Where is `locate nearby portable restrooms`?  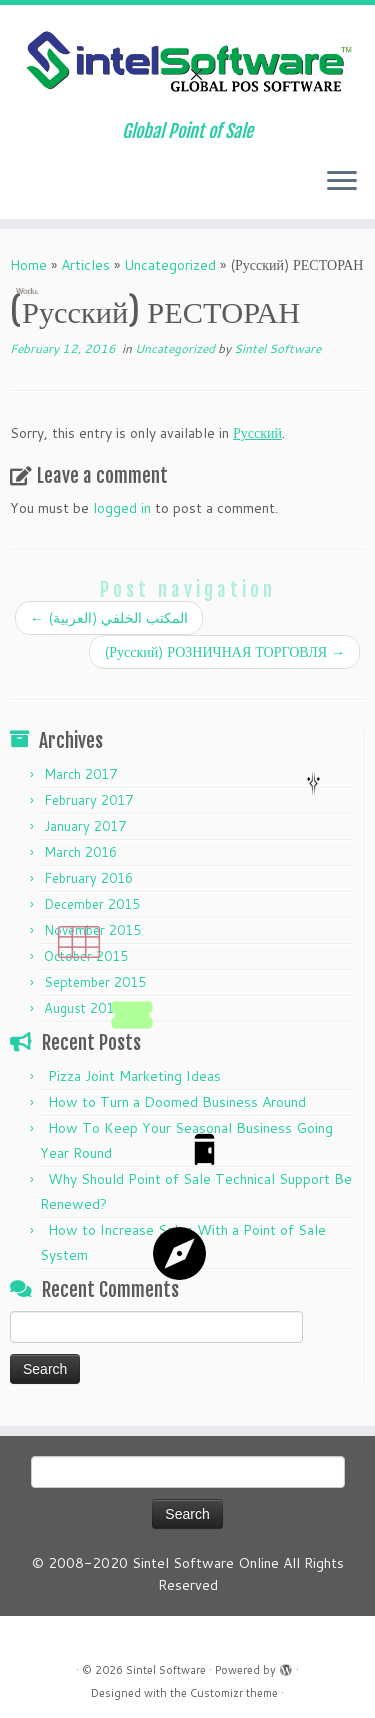 locate nearby portable restrooms is located at coordinates (204, 1149).